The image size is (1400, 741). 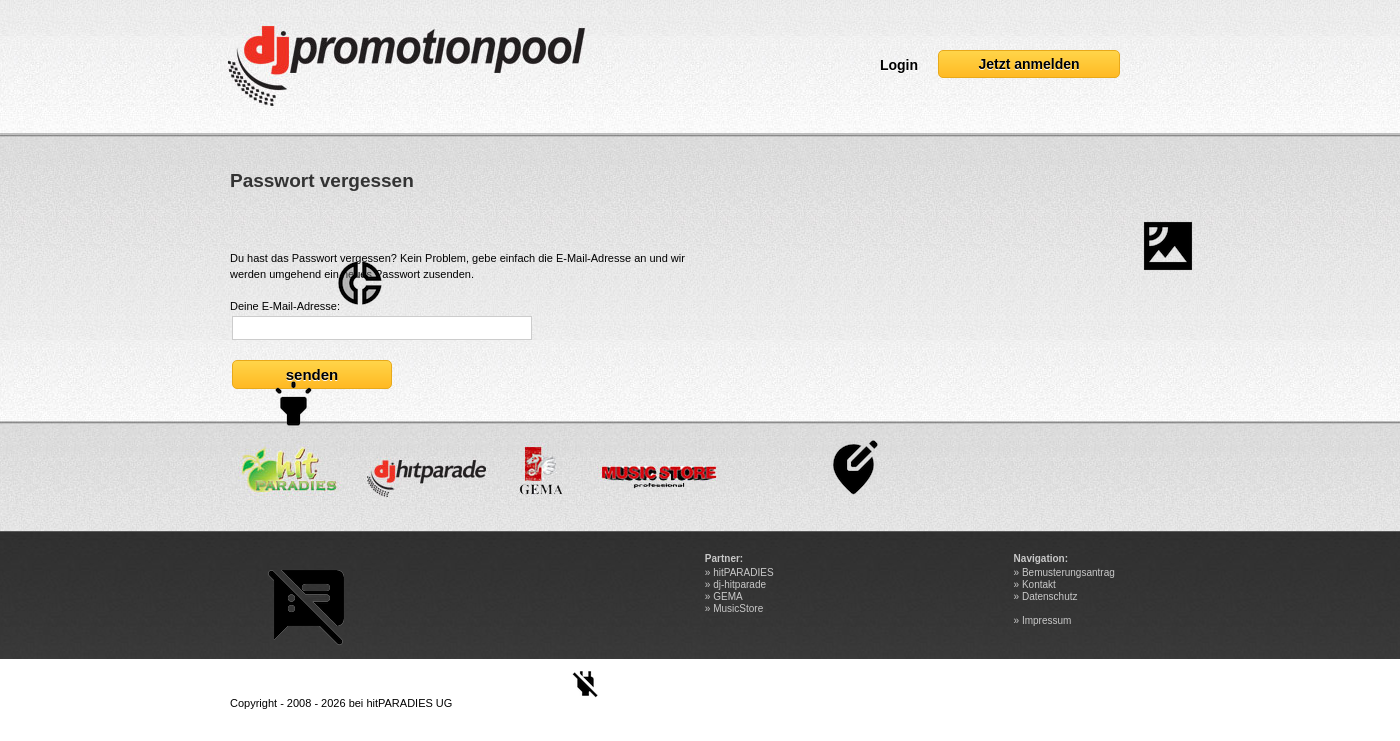 What do you see at coordinates (309, 605) in the screenshot?
I see `mute or disable speaker notes` at bounding box center [309, 605].